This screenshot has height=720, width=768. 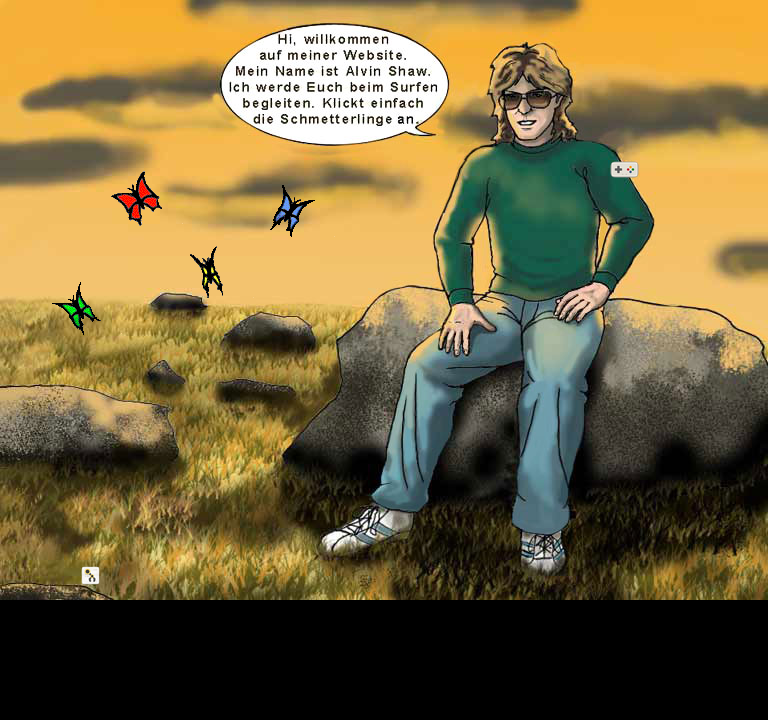 What do you see at coordinates (624, 169) in the screenshot?
I see `open games and entertainment apps` at bounding box center [624, 169].